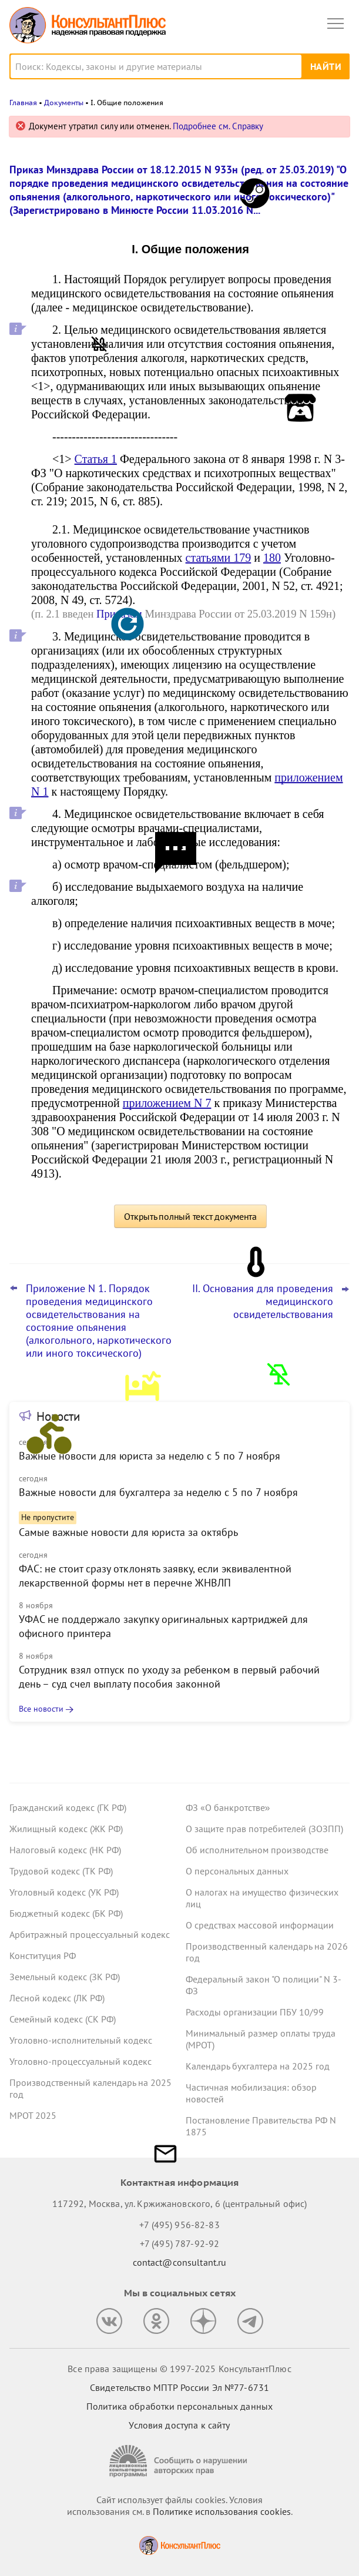  What do you see at coordinates (300, 408) in the screenshot?
I see `visit itch.io indie game marketplace` at bounding box center [300, 408].